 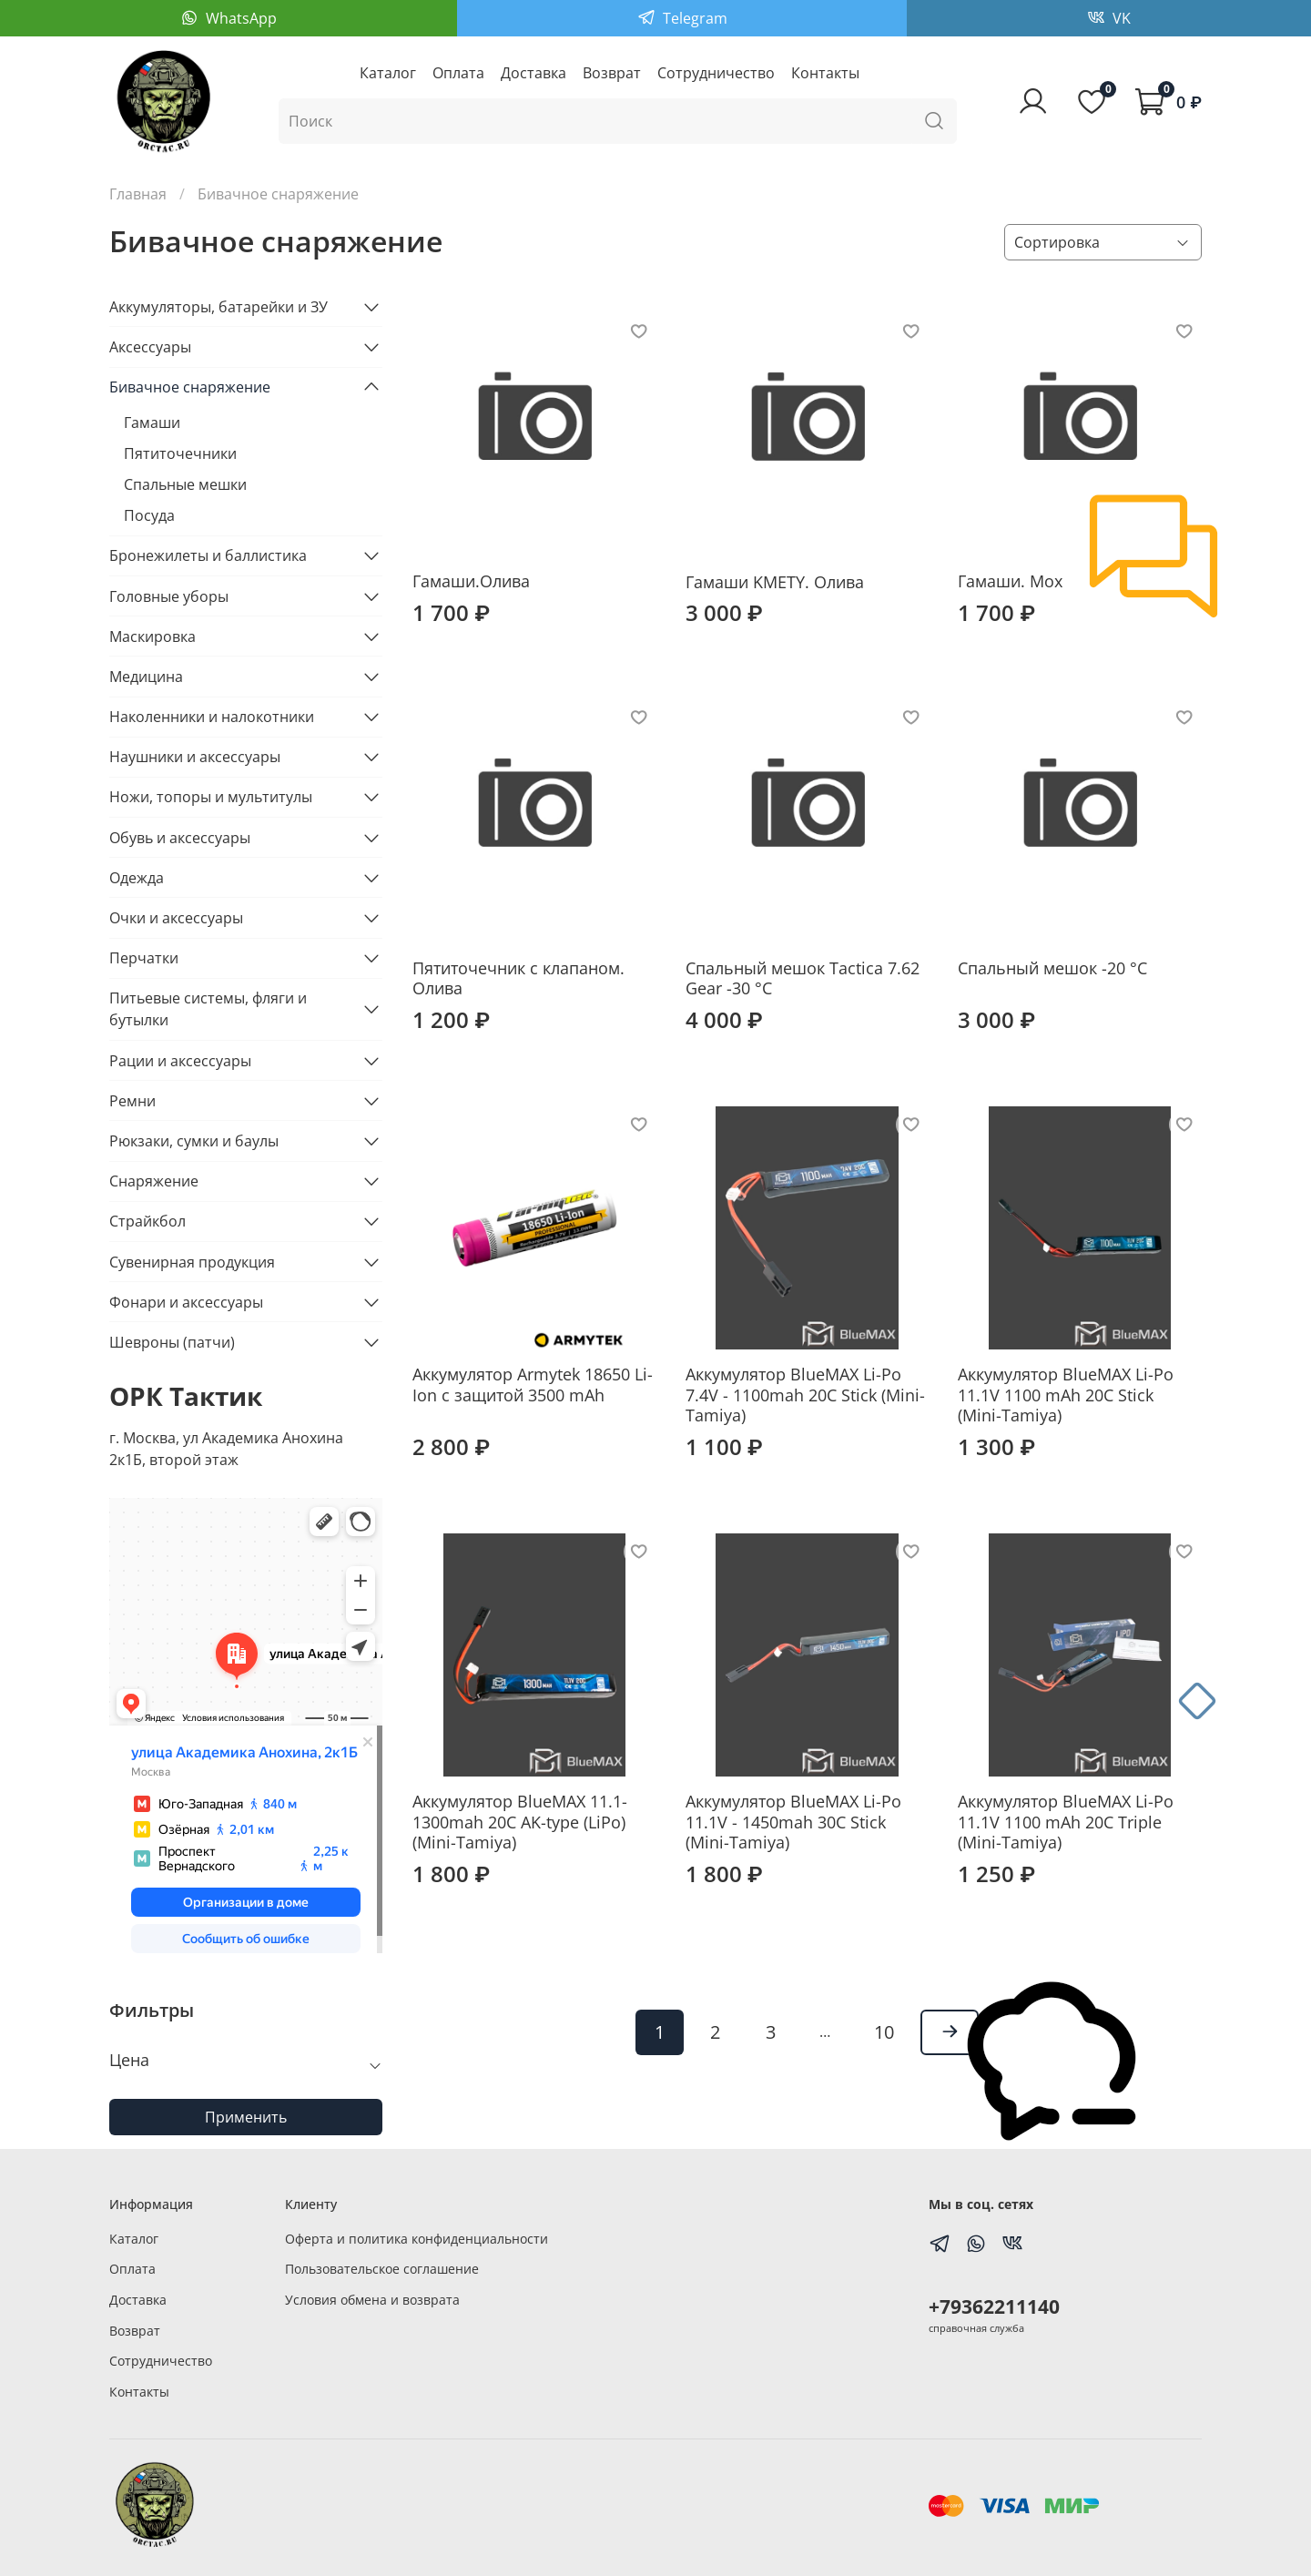 I want to click on indicates a diamond or rhombus shape element, so click(x=1197, y=1701).